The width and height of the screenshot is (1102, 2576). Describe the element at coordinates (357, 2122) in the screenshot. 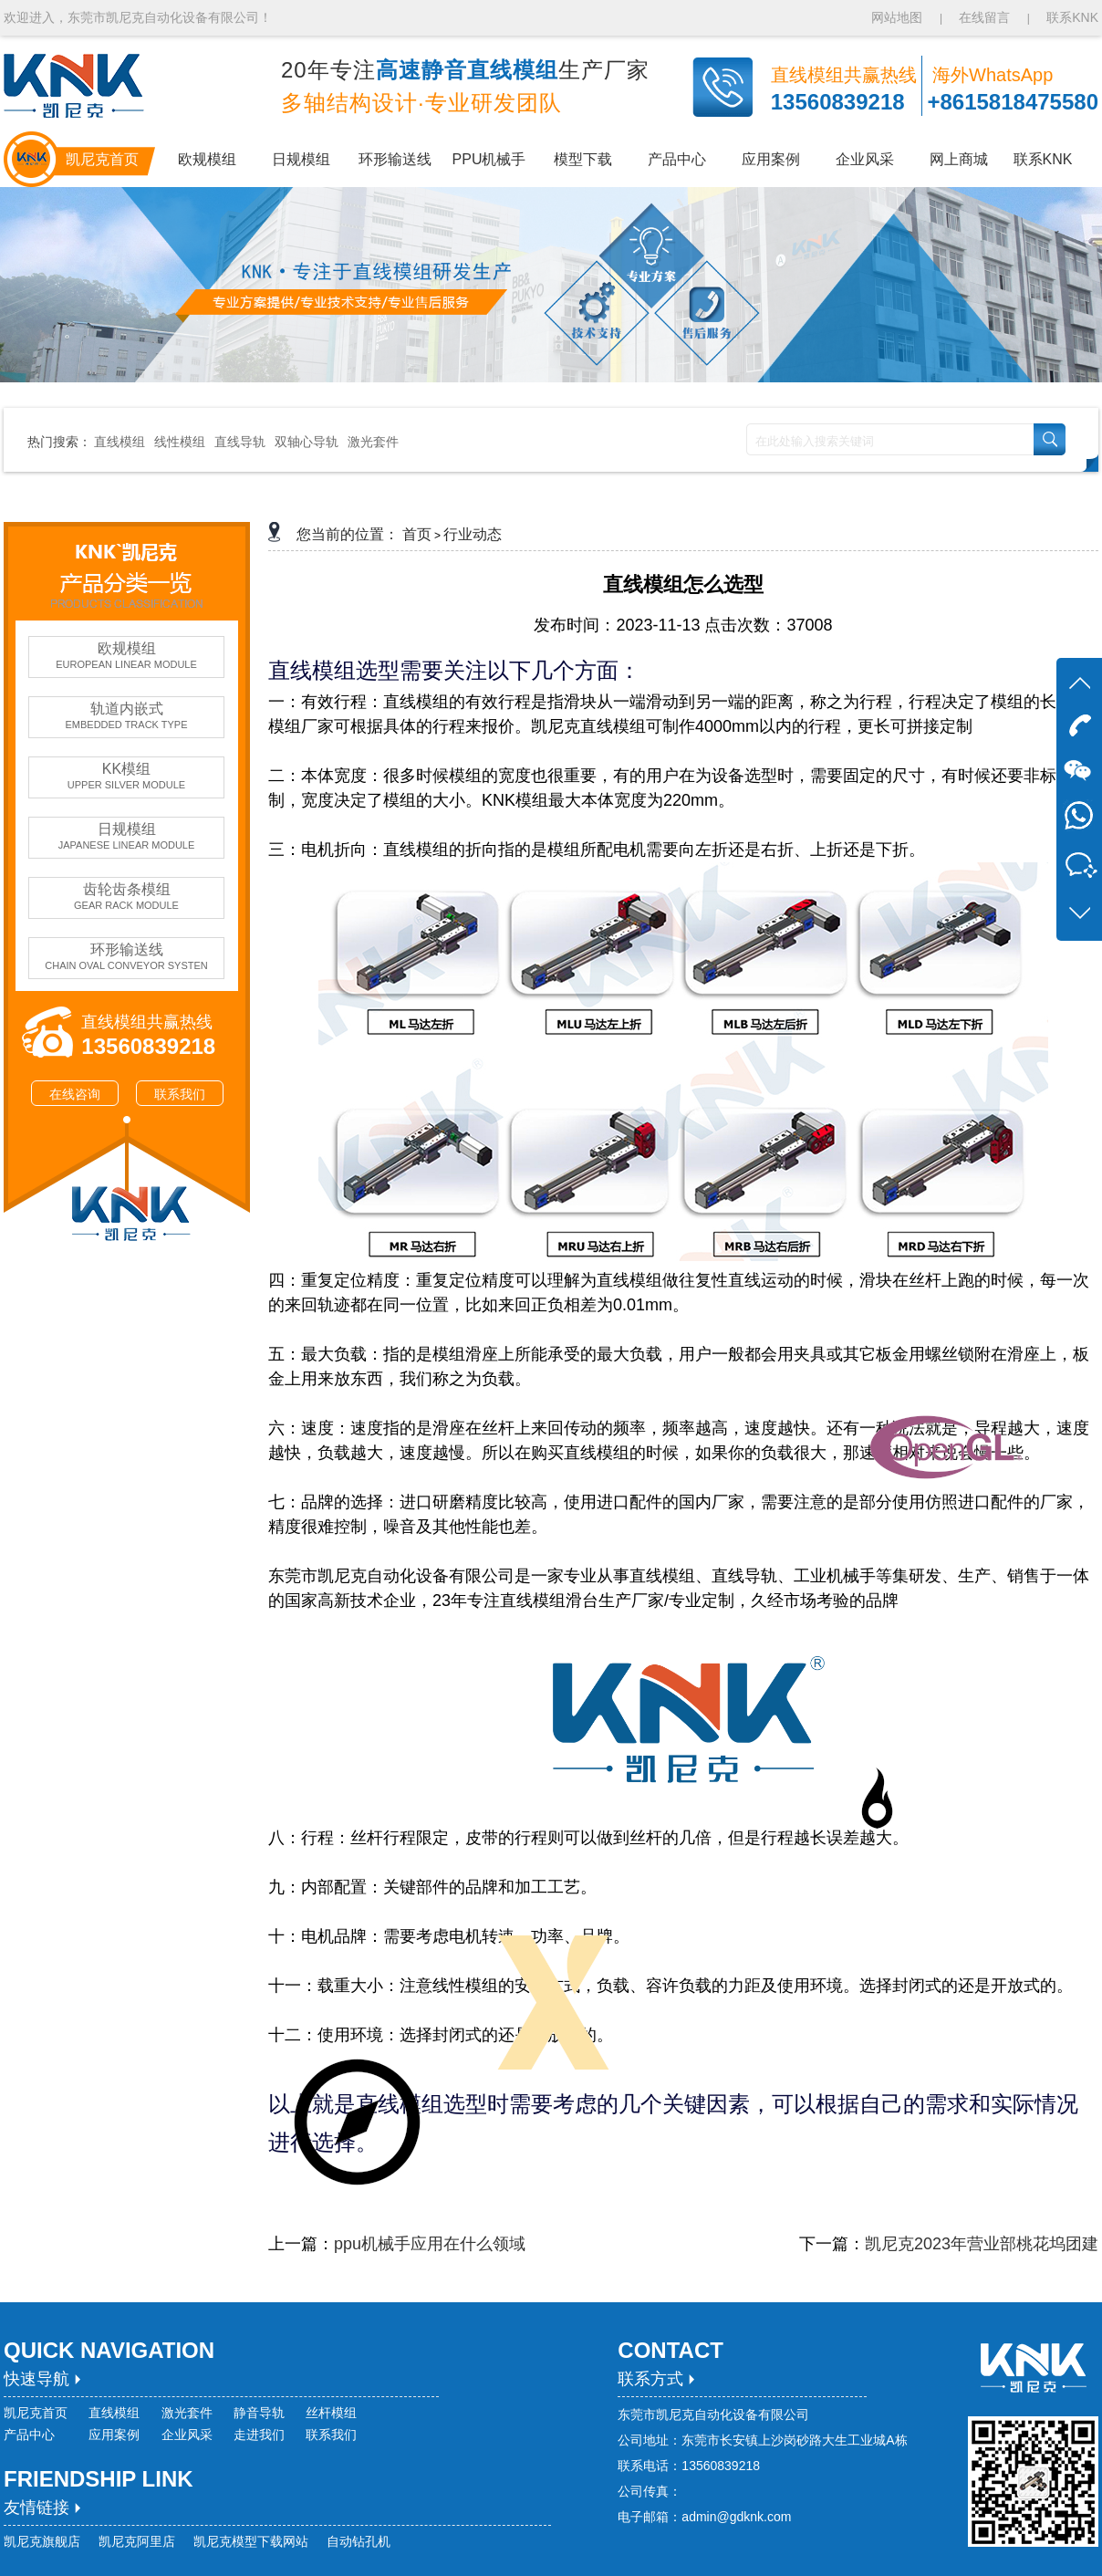

I see `access navigation or direction features` at that location.